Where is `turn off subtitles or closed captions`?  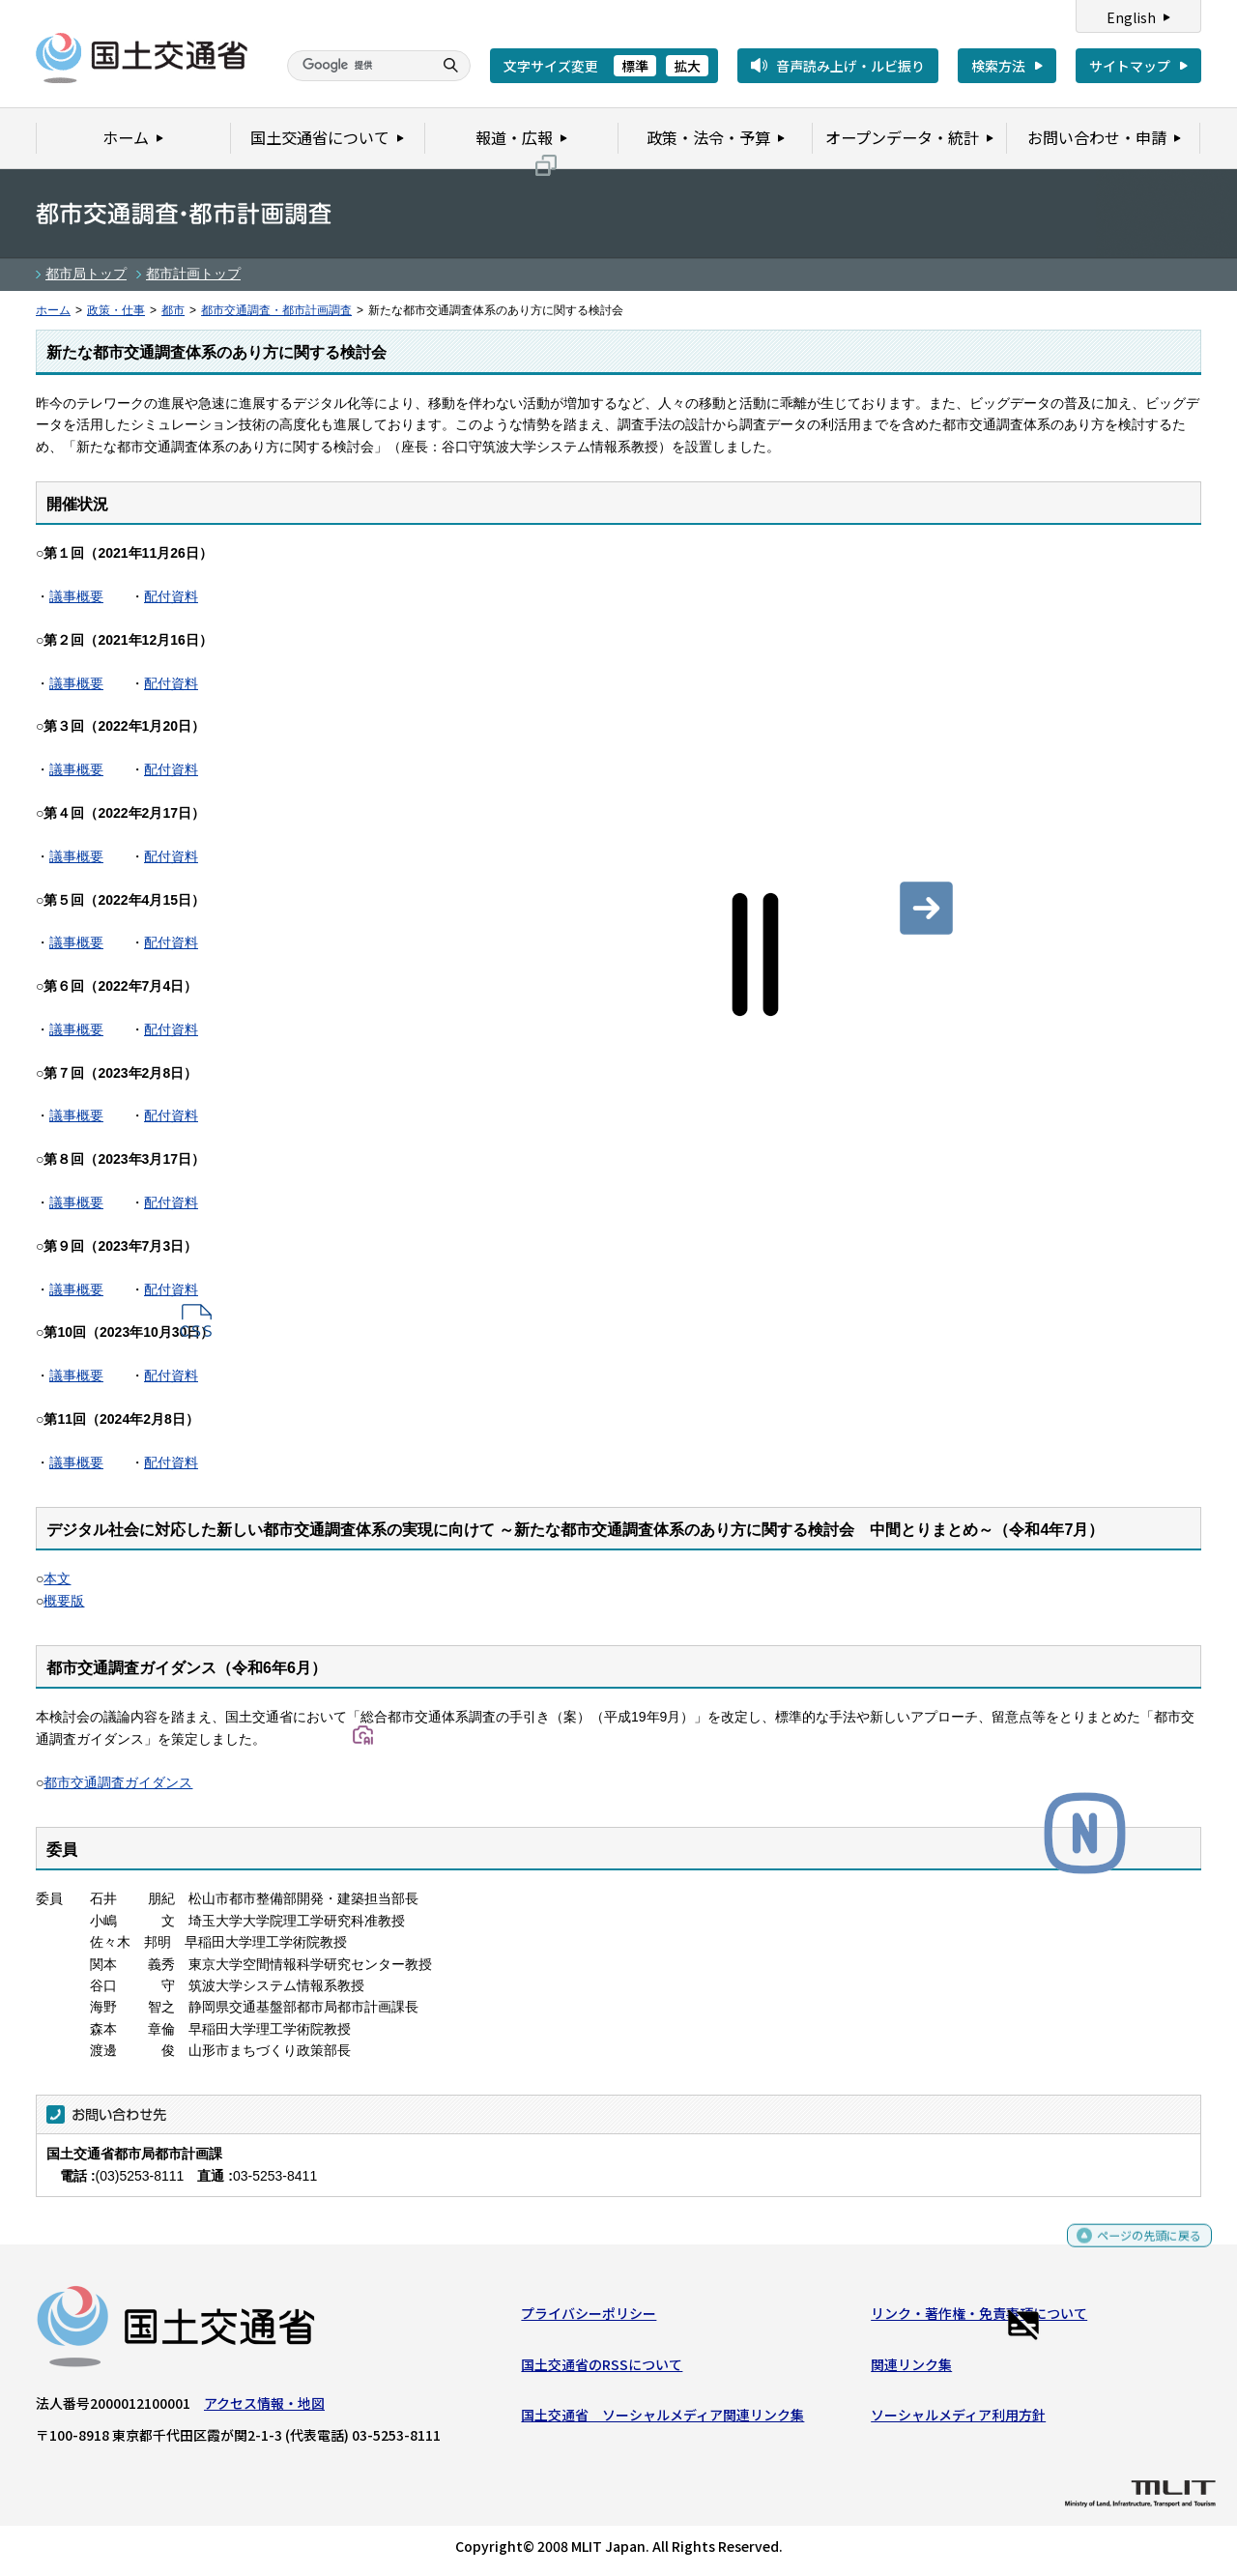
turn off subtitles or closed captions is located at coordinates (1023, 2324).